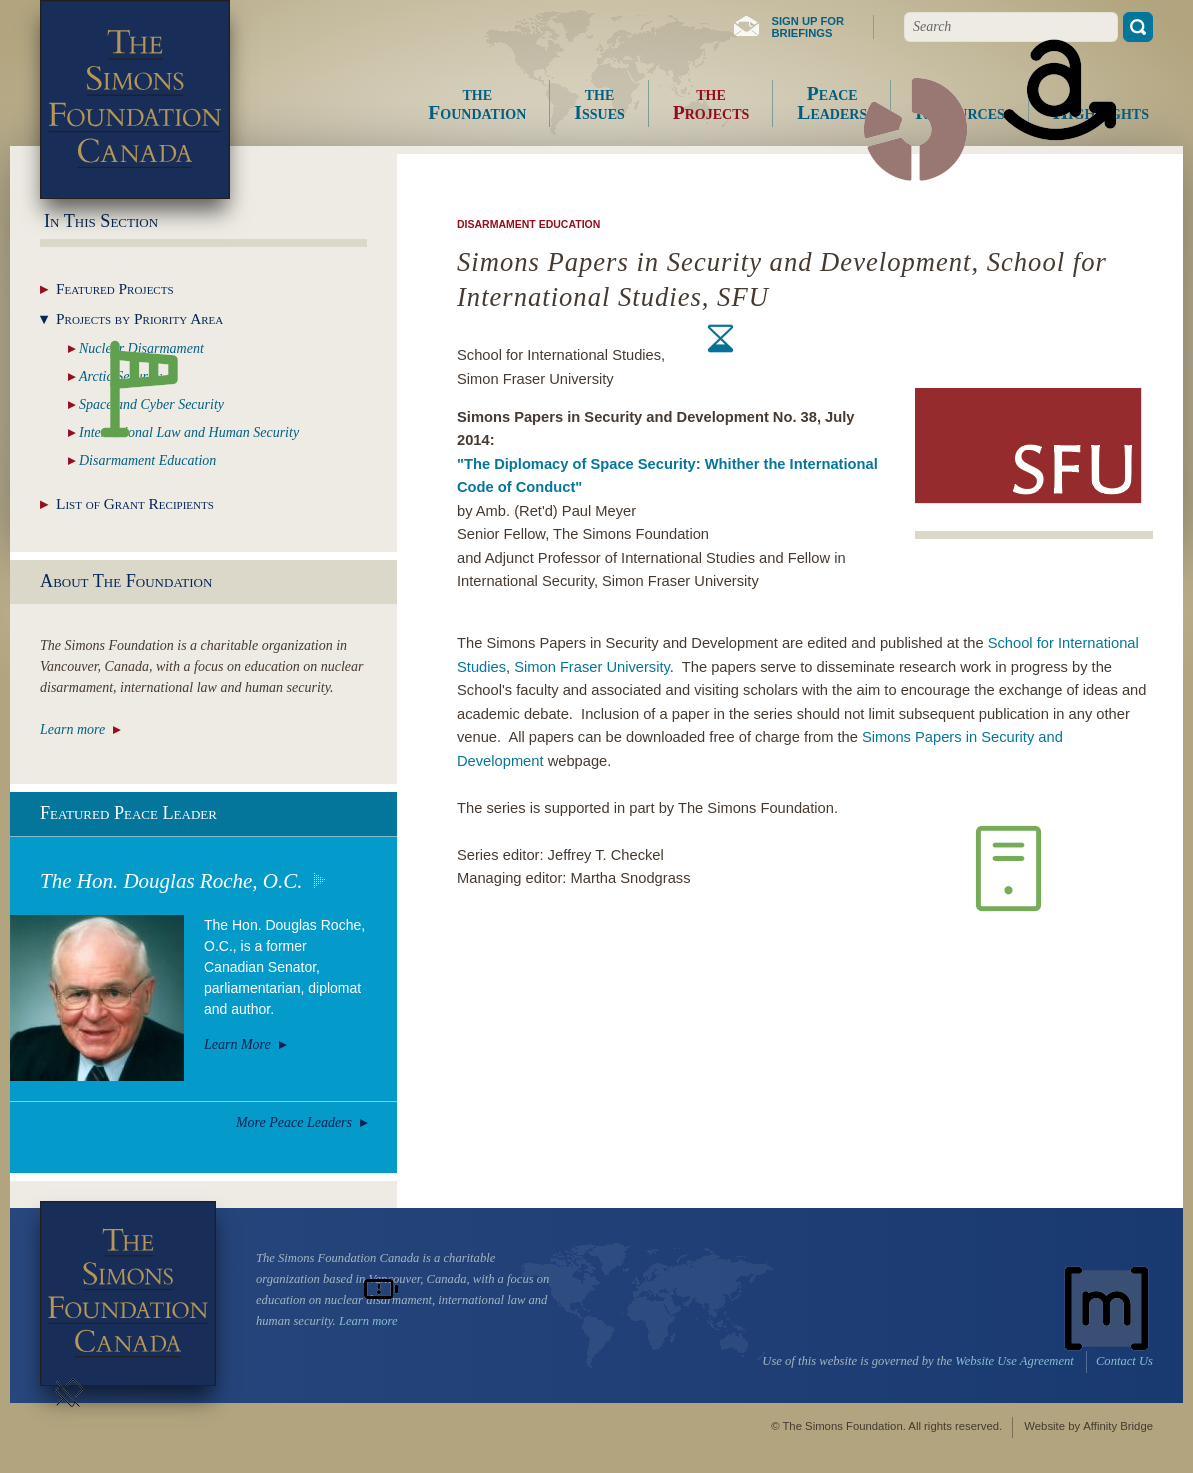  Describe the element at coordinates (1008, 868) in the screenshot. I see `access desktop computer or server settings` at that location.